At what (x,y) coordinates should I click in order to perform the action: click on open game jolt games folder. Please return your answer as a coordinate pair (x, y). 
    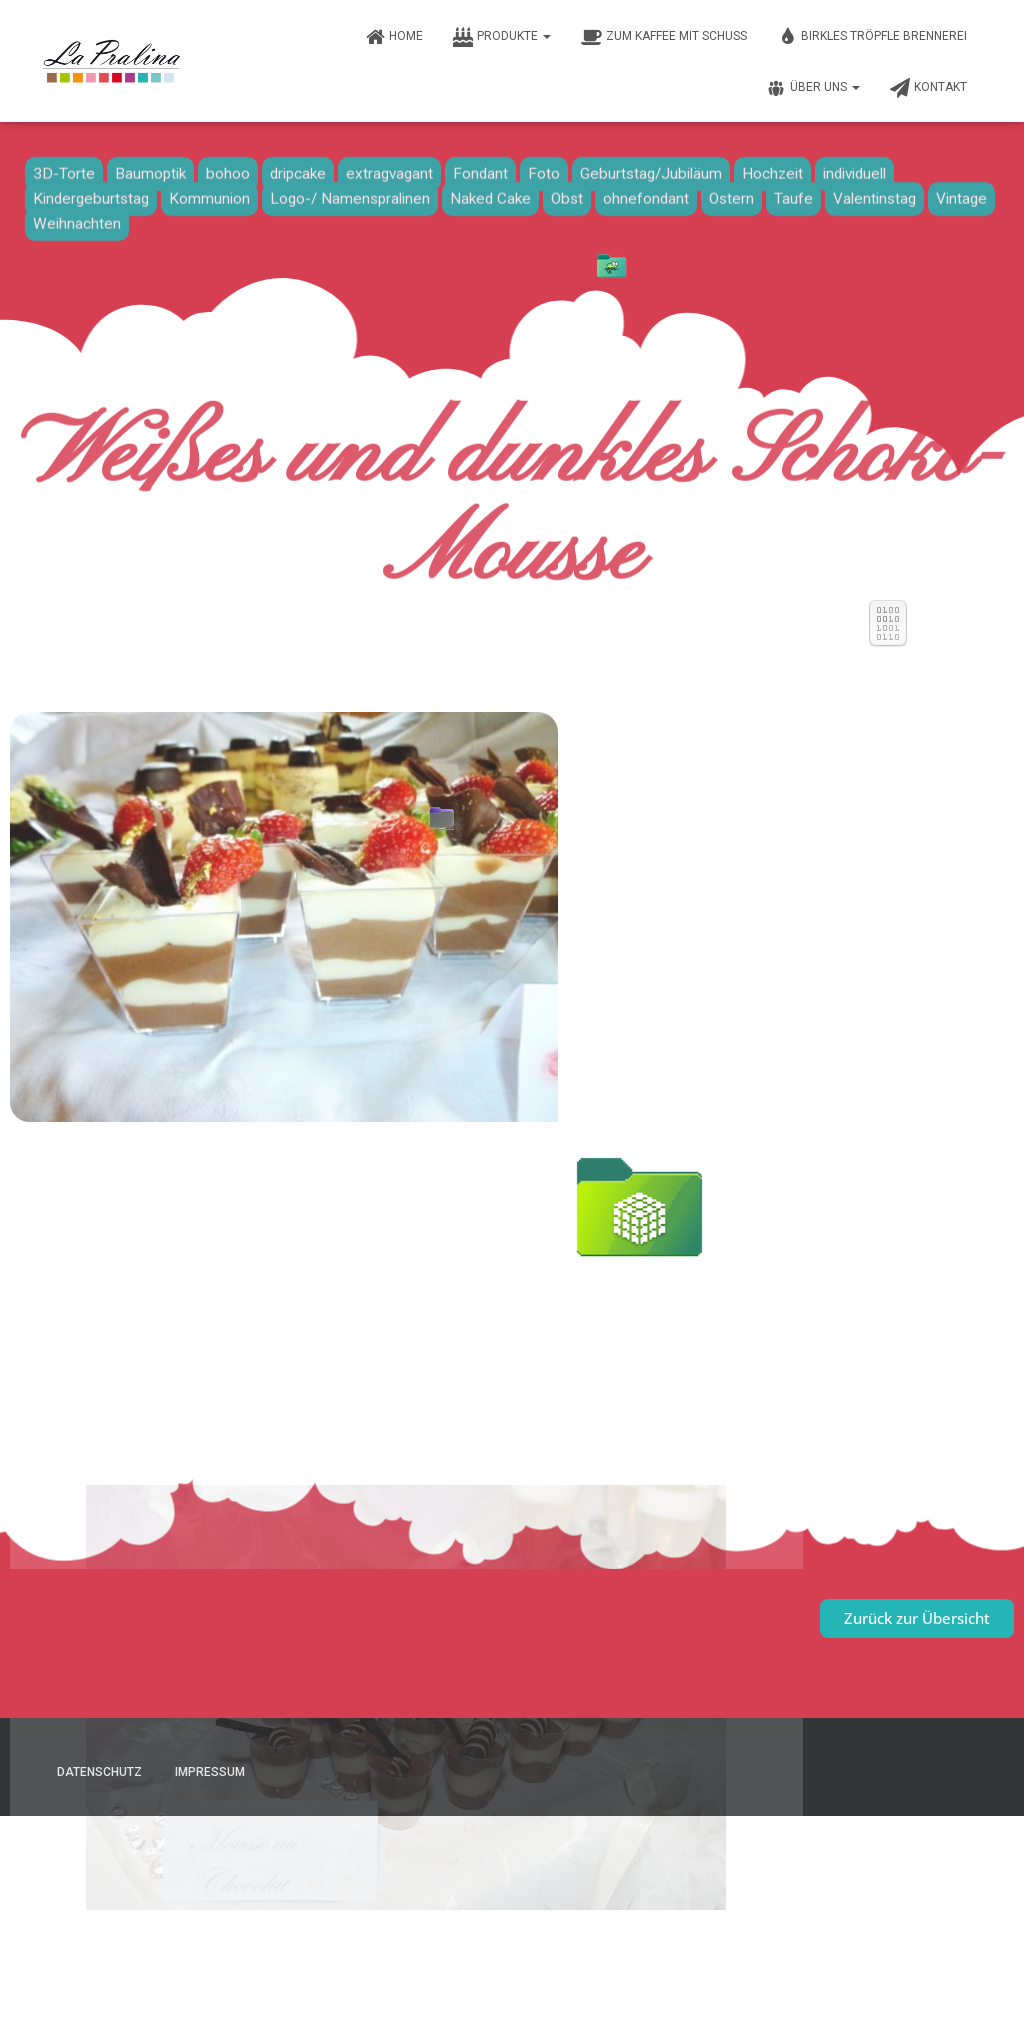
    Looking at the image, I should click on (639, 1210).